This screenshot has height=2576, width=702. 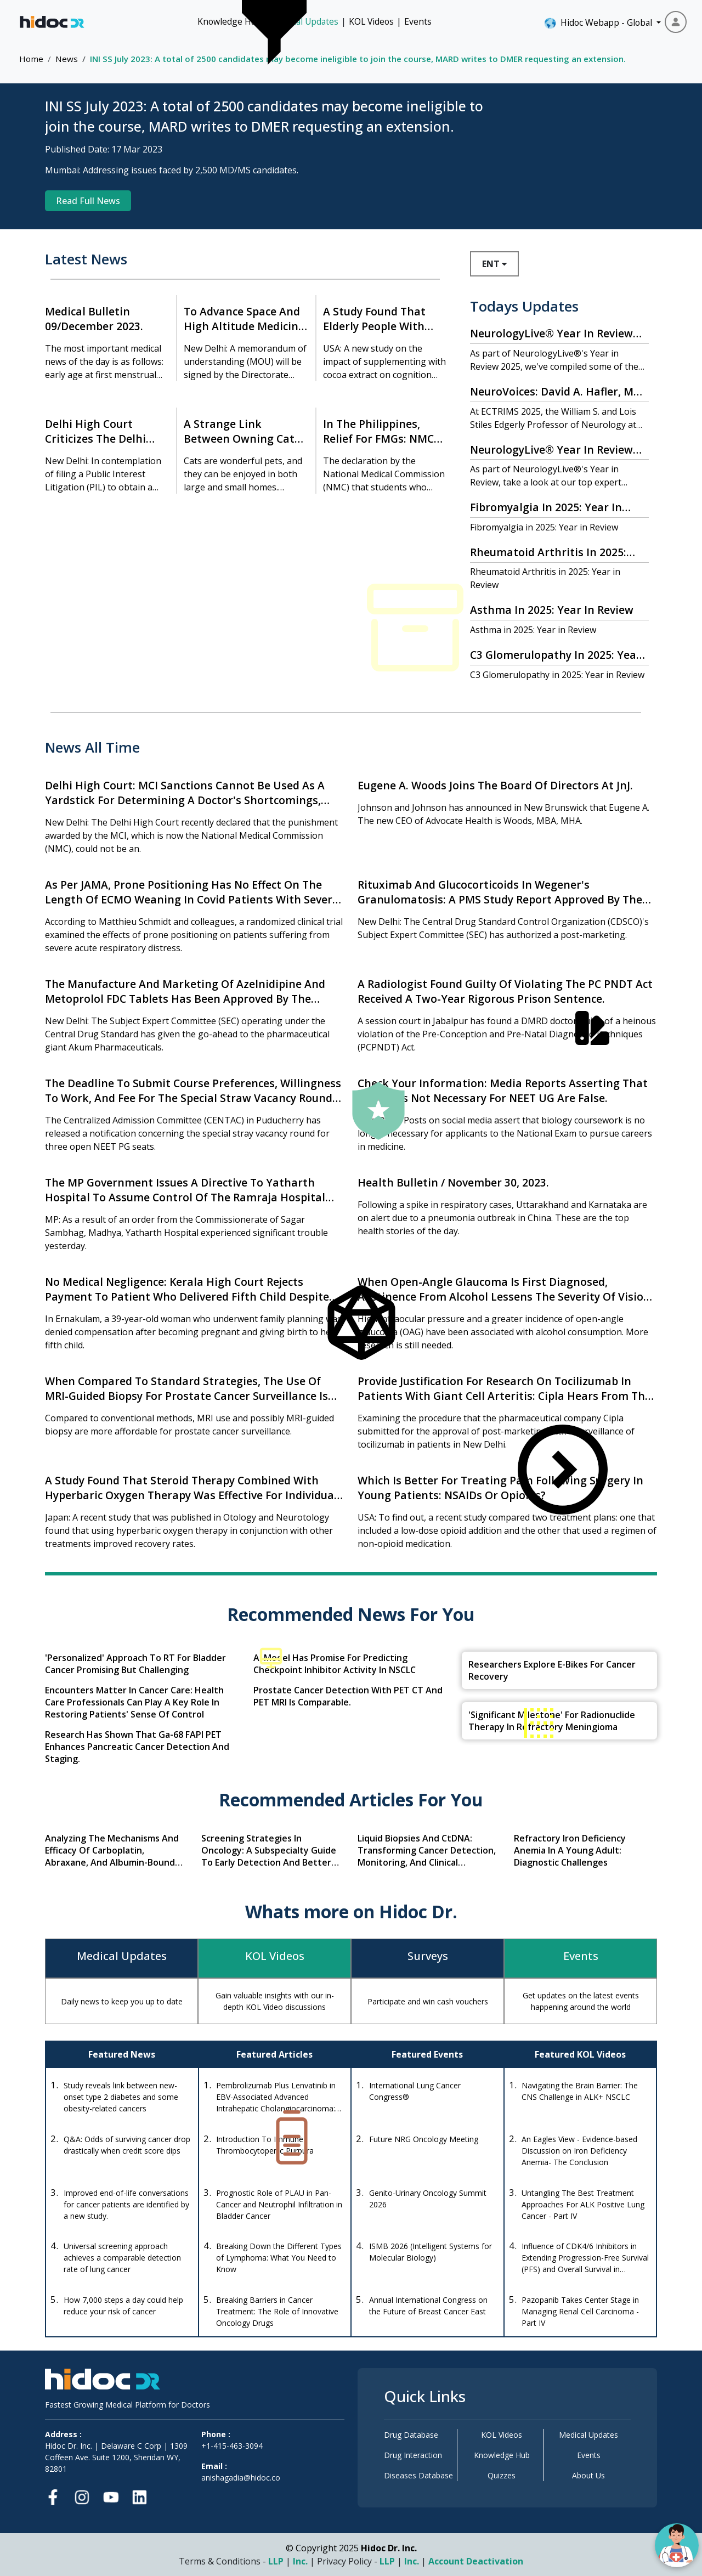 What do you see at coordinates (539, 1723) in the screenshot?
I see `apply border to left edge only` at bounding box center [539, 1723].